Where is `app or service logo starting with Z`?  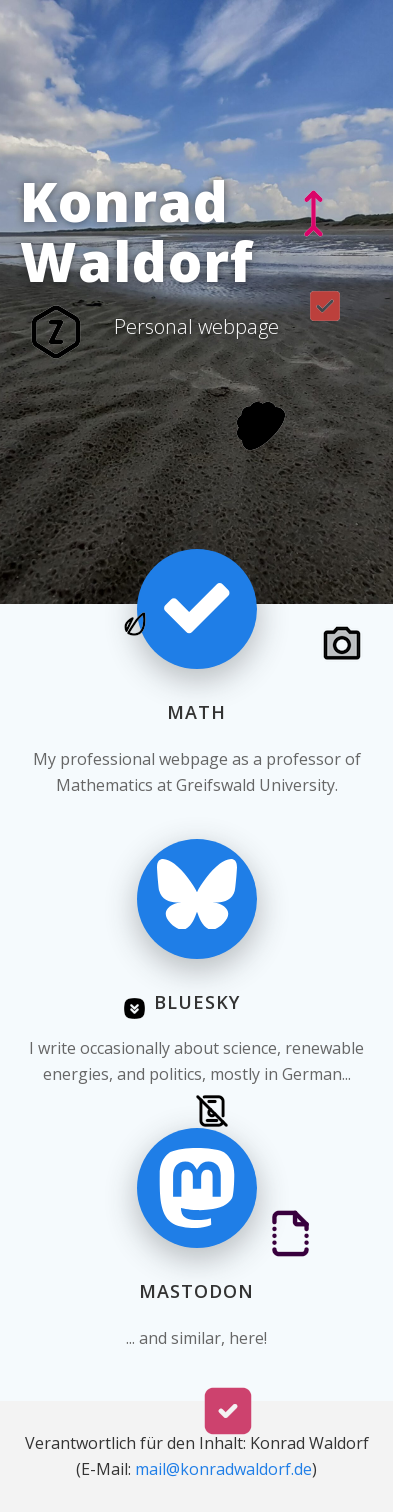
app or service logo starting with Z is located at coordinates (56, 332).